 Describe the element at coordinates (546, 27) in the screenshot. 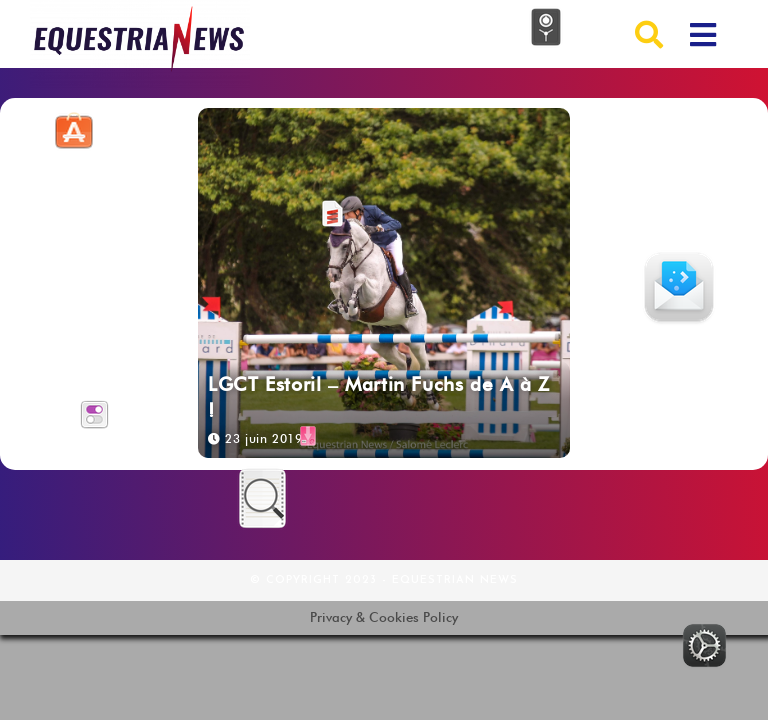

I see `open déjà dup backup utility` at that location.